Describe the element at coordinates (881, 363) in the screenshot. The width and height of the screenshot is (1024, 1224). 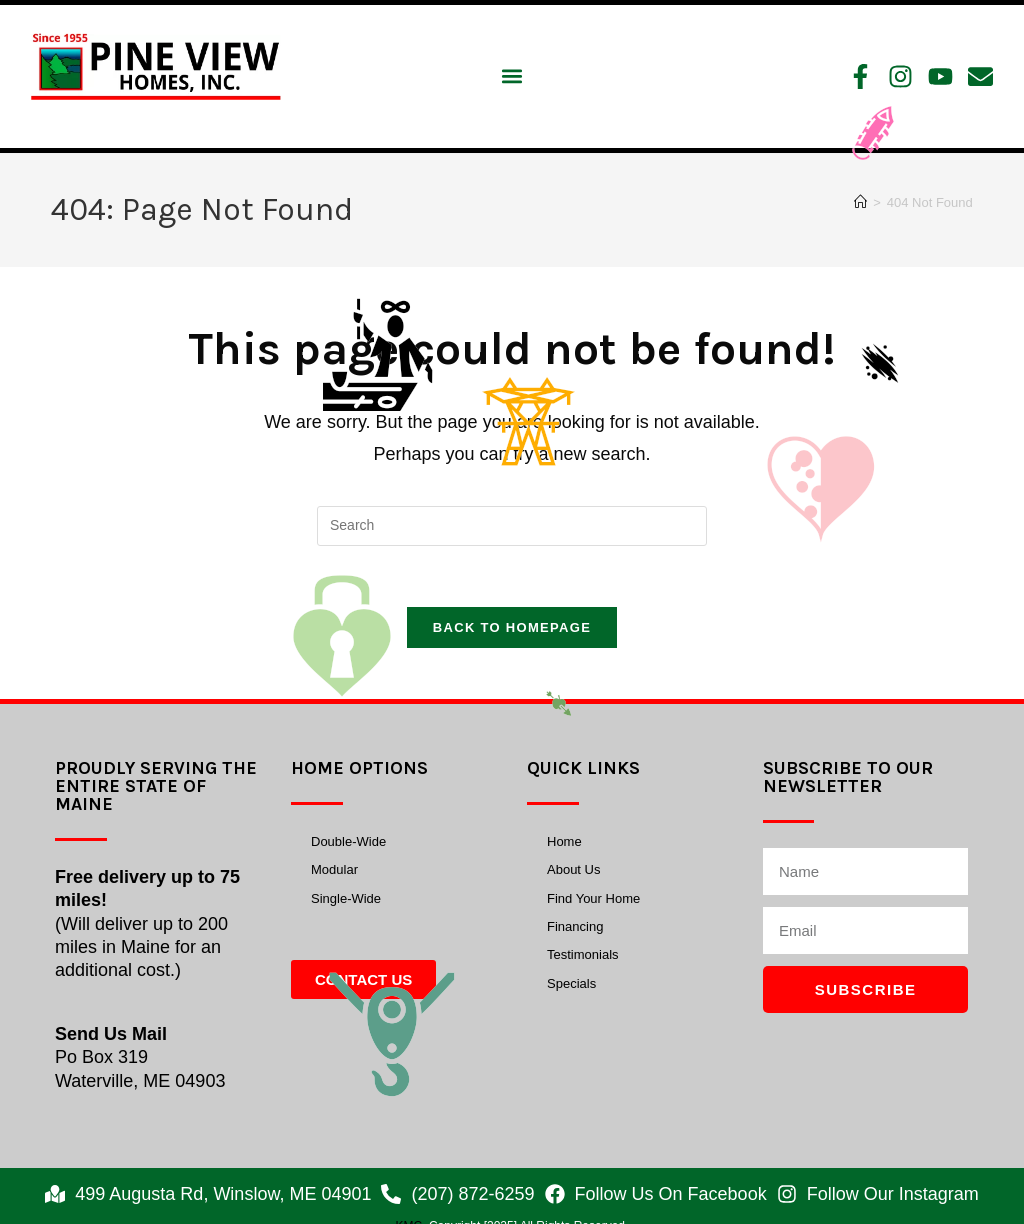
I see `indicates speed or quick movement in a game` at that location.